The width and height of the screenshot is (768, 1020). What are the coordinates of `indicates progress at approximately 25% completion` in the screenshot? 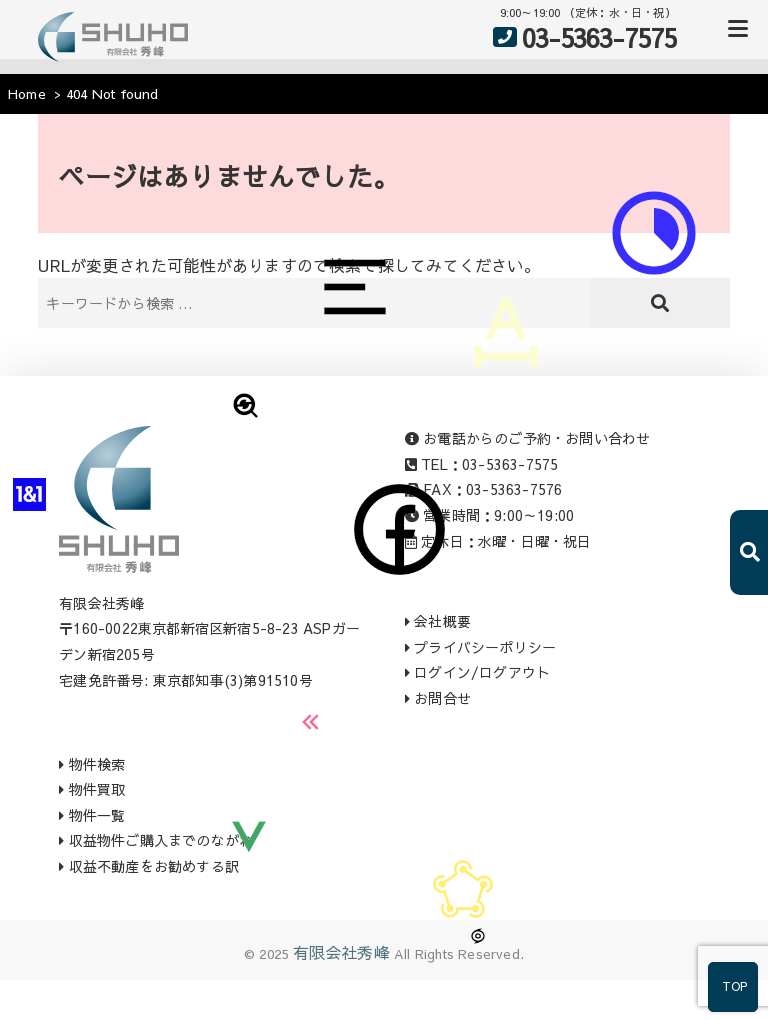 It's located at (654, 233).